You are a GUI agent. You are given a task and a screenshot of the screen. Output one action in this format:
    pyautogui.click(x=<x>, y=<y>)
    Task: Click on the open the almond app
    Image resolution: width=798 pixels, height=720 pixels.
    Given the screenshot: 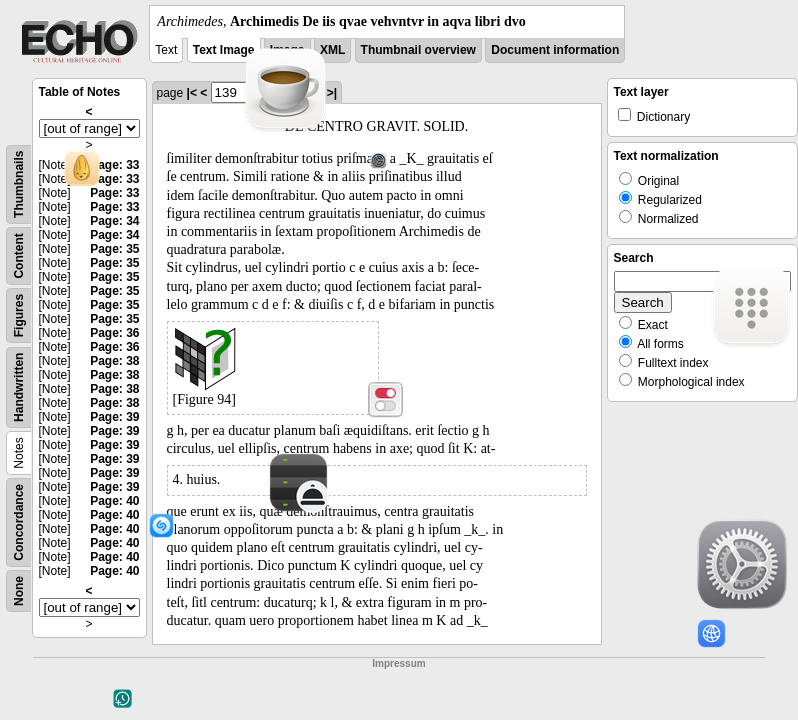 What is the action you would take?
    pyautogui.click(x=82, y=168)
    